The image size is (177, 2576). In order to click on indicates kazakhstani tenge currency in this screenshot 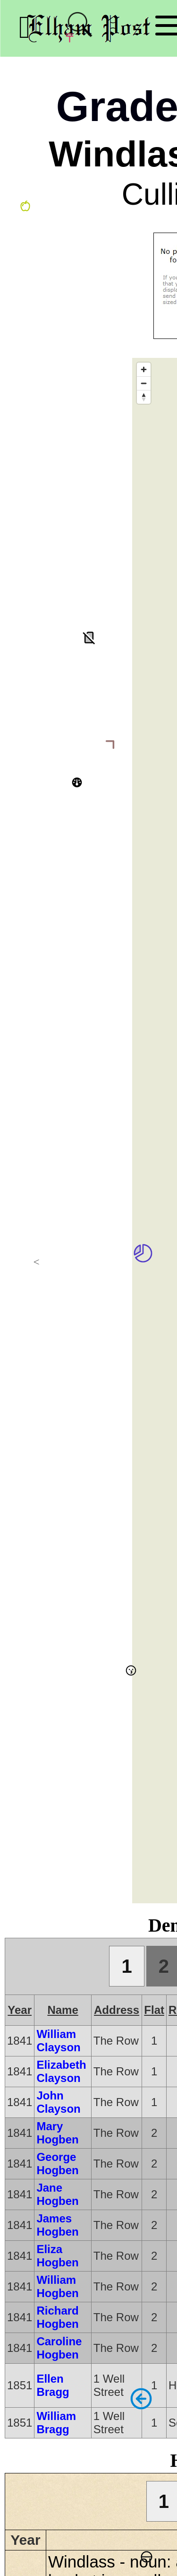, I will do `click(69, 38)`.